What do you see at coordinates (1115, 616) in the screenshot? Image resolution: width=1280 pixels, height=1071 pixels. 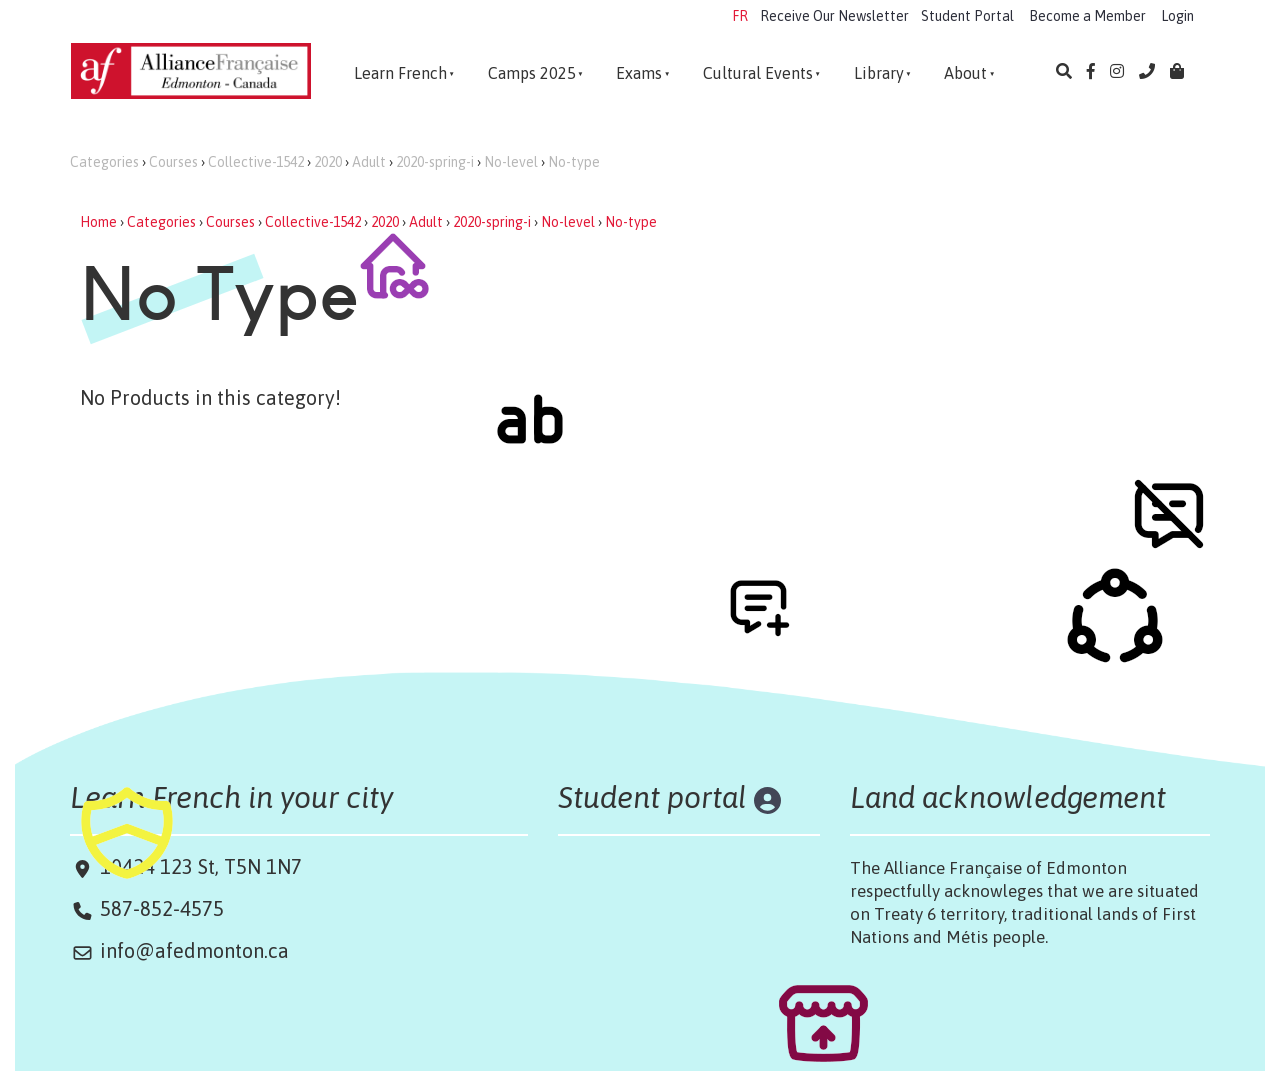 I see `ubuntu operating system logo` at bounding box center [1115, 616].